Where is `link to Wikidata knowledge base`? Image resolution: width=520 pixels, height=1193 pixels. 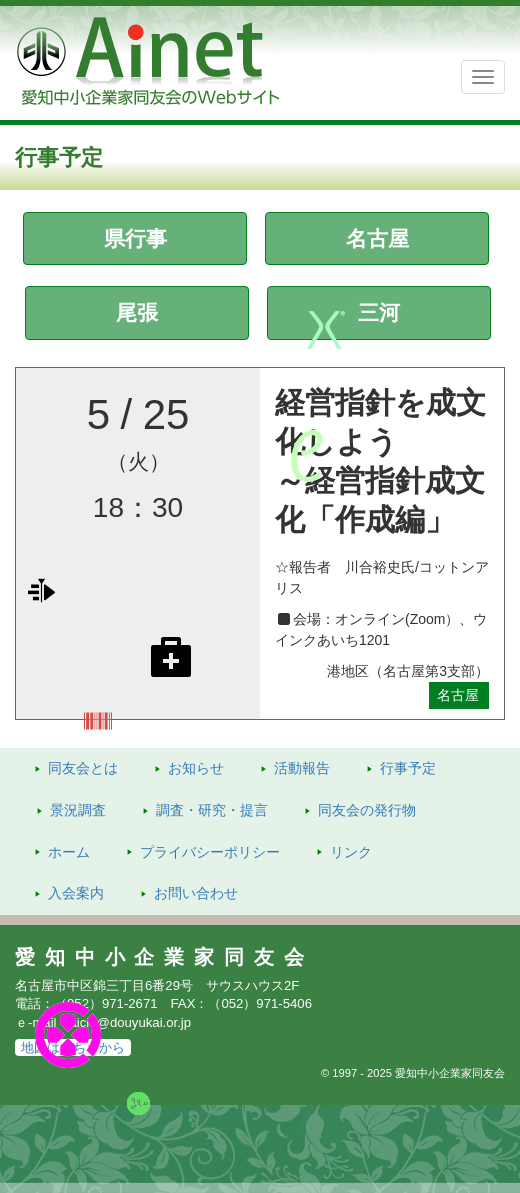
link to Wikidata knowledge base is located at coordinates (98, 721).